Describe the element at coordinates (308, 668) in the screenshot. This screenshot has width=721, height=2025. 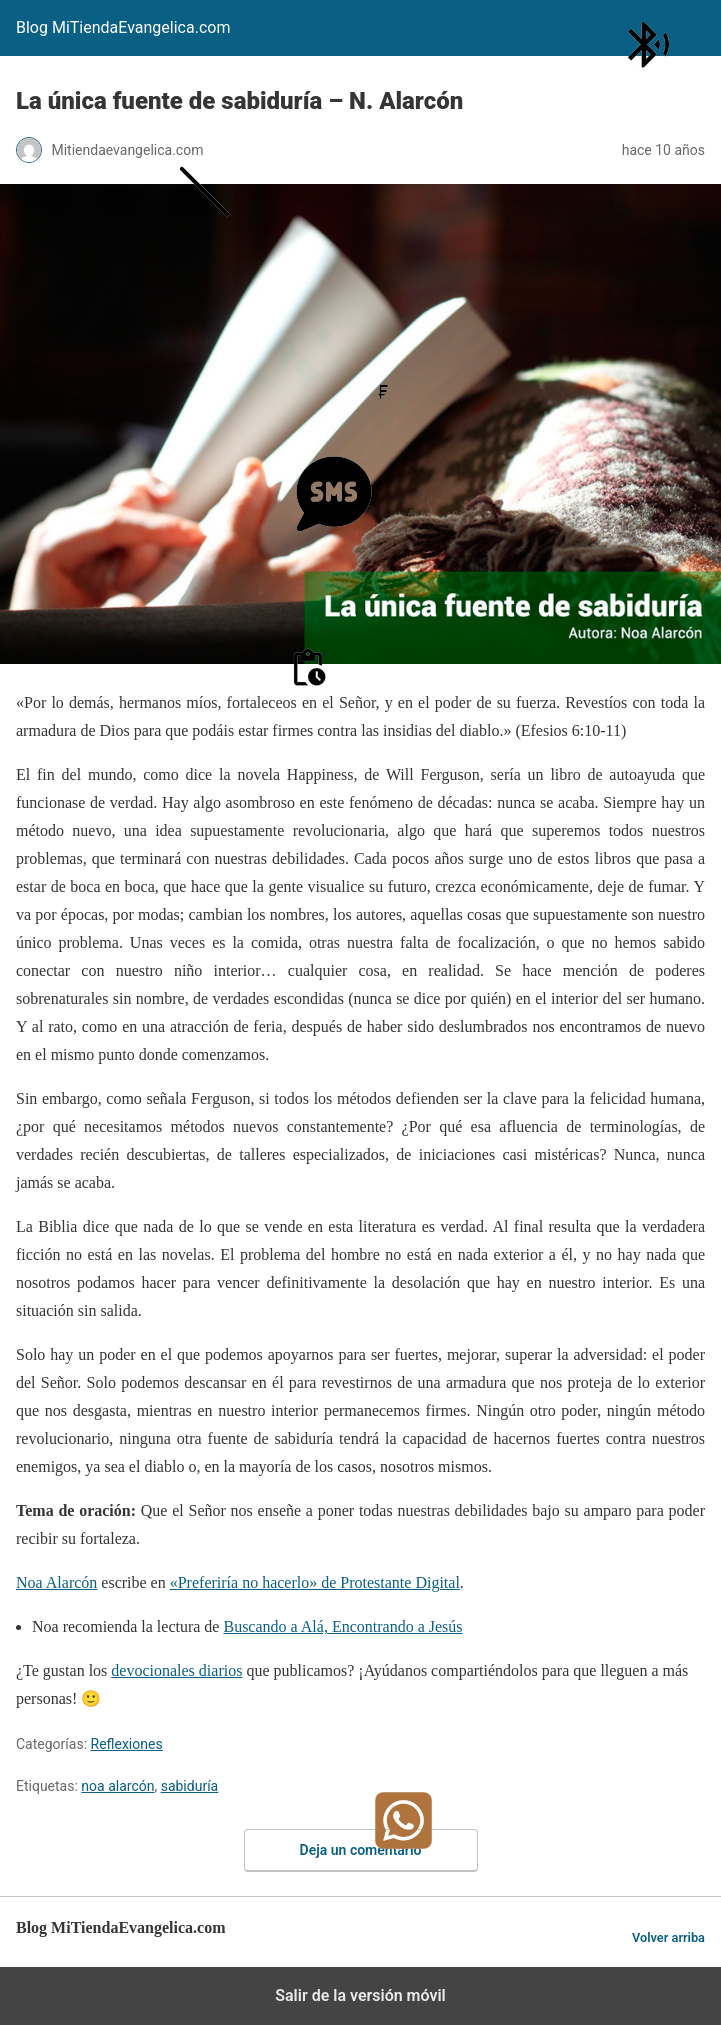
I see `view tasks awaiting completion` at that location.